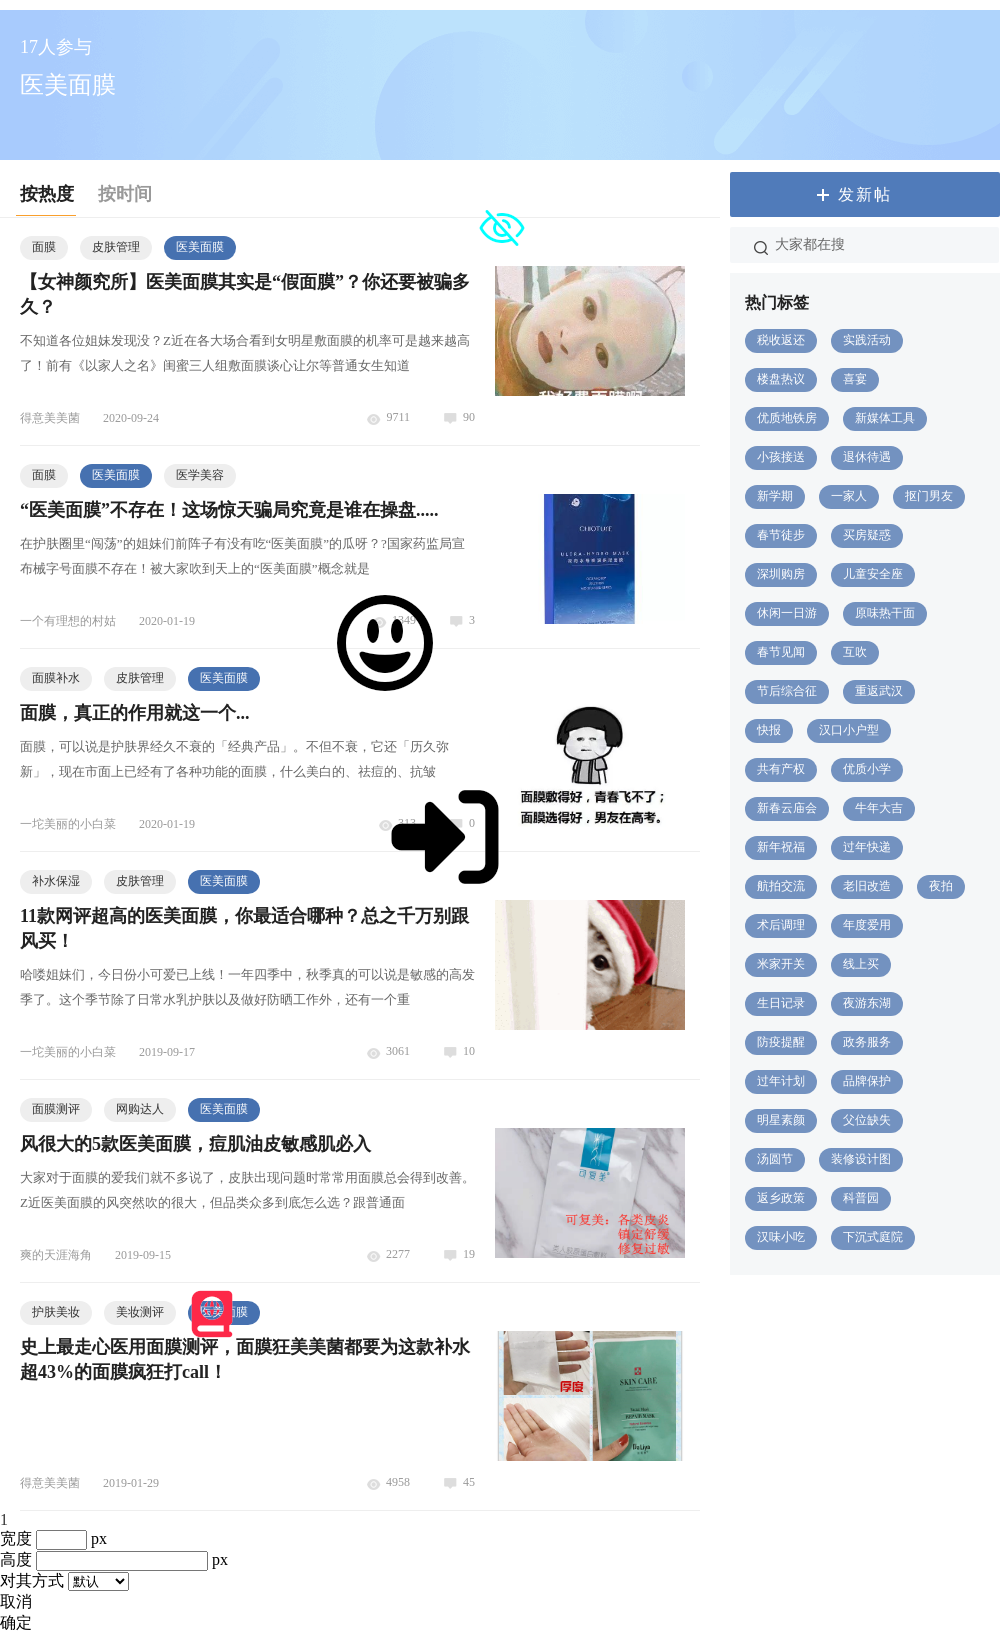 The width and height of the screenshot is (1000, 1634). I want to click on hide password or sensitive content, so click(502, 228).